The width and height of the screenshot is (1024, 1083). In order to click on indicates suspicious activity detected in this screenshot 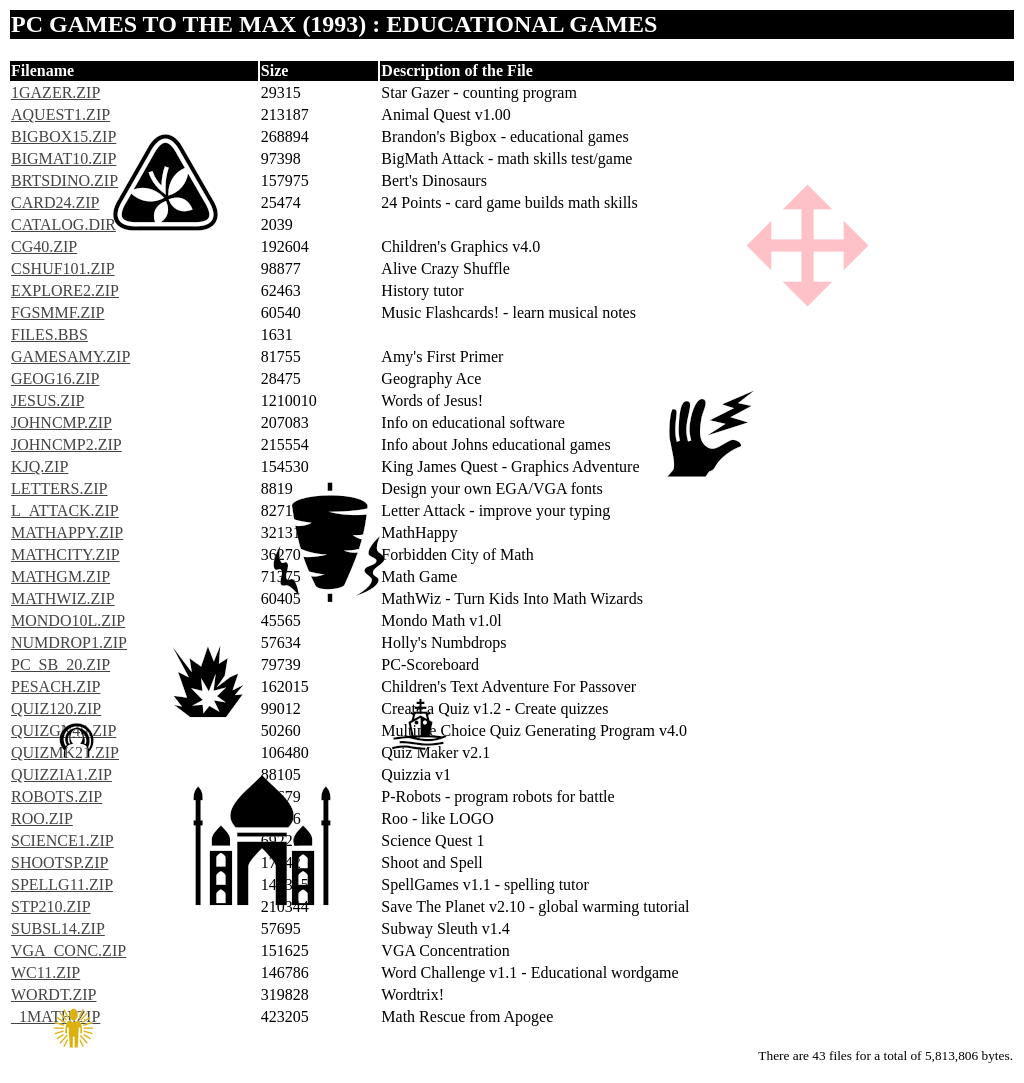, I will do `click(76, 740)`.